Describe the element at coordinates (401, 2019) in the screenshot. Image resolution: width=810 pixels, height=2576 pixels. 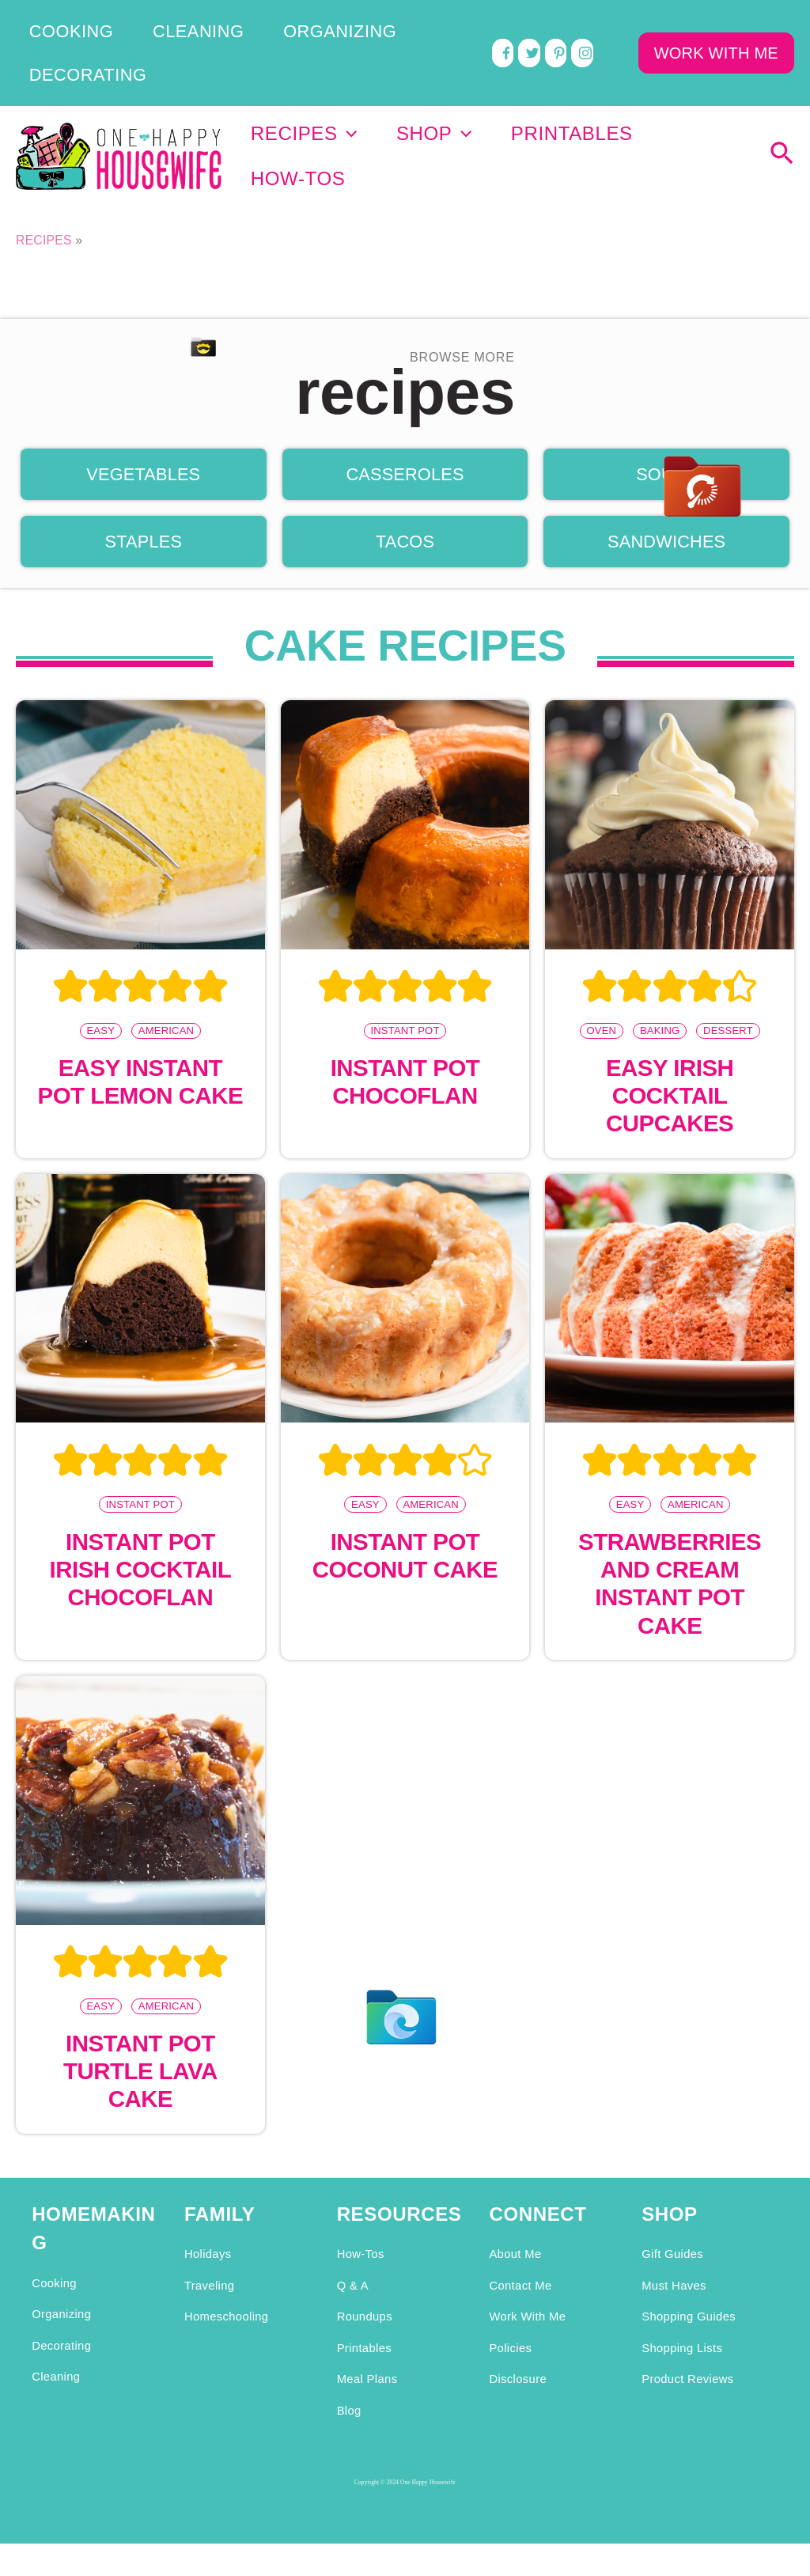
I see `open folder containing Microsoft Edge browser files` at that location.